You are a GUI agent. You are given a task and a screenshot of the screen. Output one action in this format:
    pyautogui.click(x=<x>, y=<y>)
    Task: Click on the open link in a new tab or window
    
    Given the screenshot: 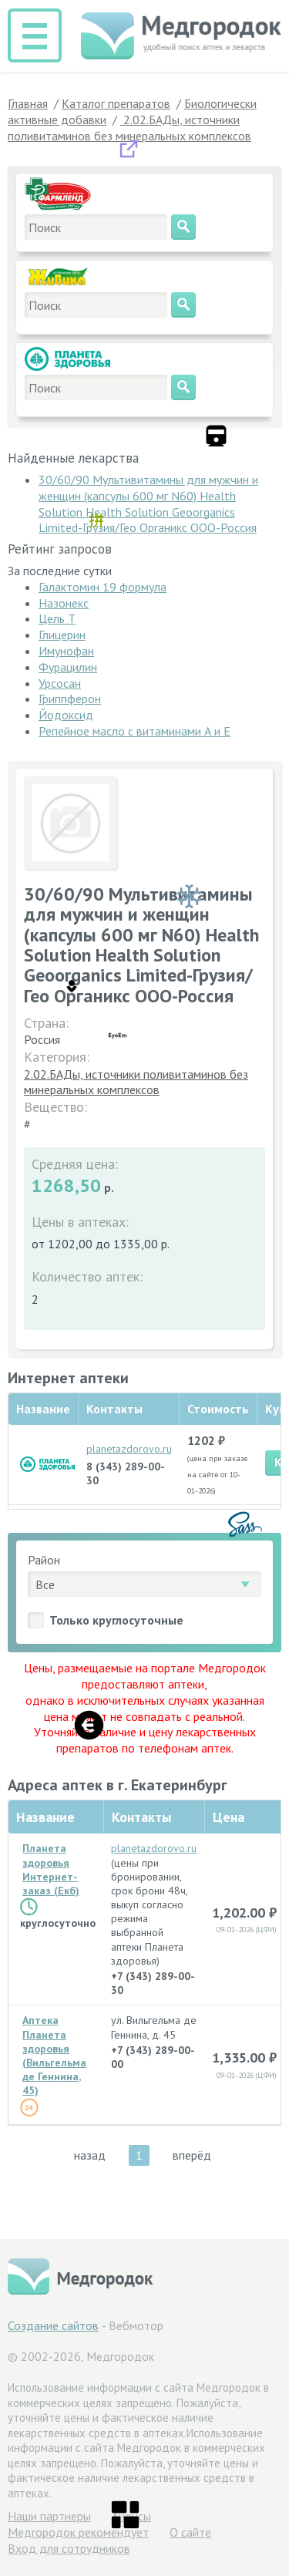 What is the action you would take?
    pyautogui.click(x=129, y=149)
    